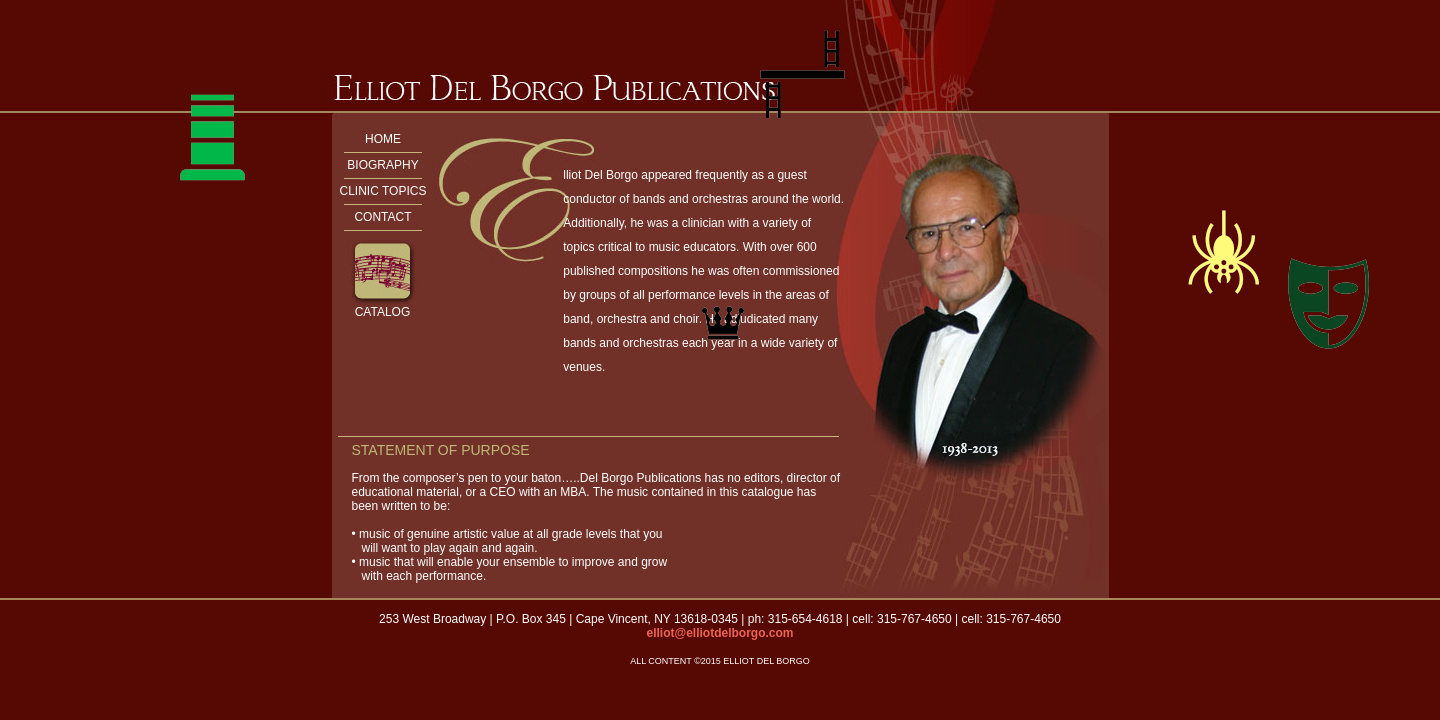  What do you see at coordinates (1224, 253) in the screenshot?
I see `indicates a spooky or halloween-themed game element` at bounding box center [1224, 253].